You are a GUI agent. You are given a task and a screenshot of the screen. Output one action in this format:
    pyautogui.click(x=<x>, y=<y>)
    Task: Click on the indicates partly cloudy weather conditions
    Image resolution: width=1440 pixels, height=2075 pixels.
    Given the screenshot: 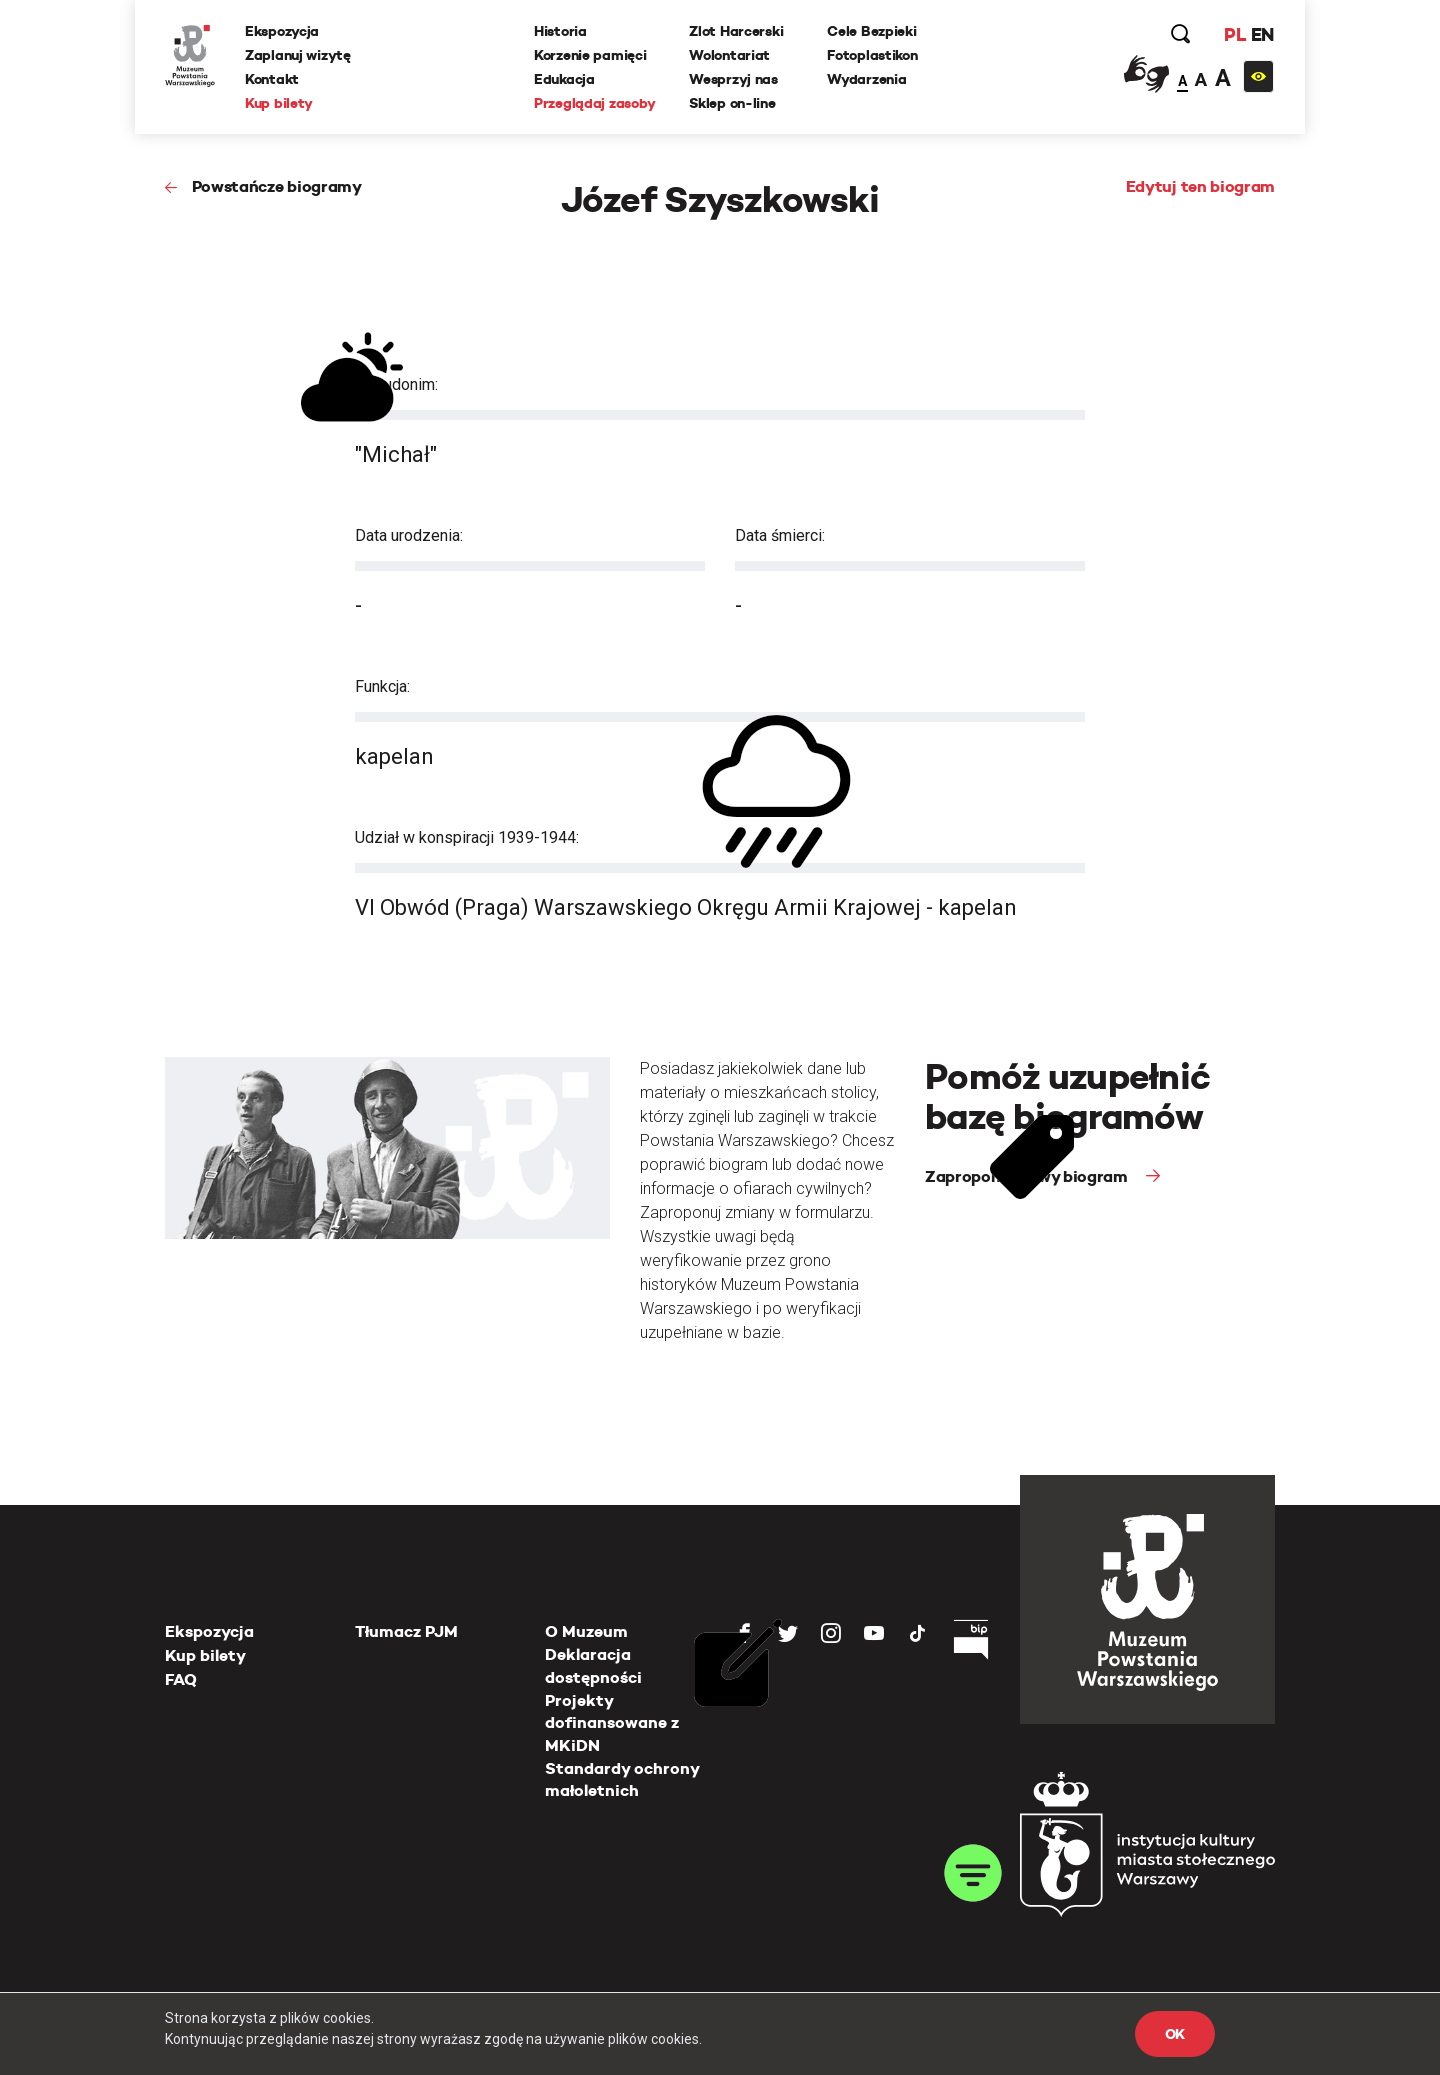 What is the action you would take?
    pyautogui.click(x=352, y=377)
    